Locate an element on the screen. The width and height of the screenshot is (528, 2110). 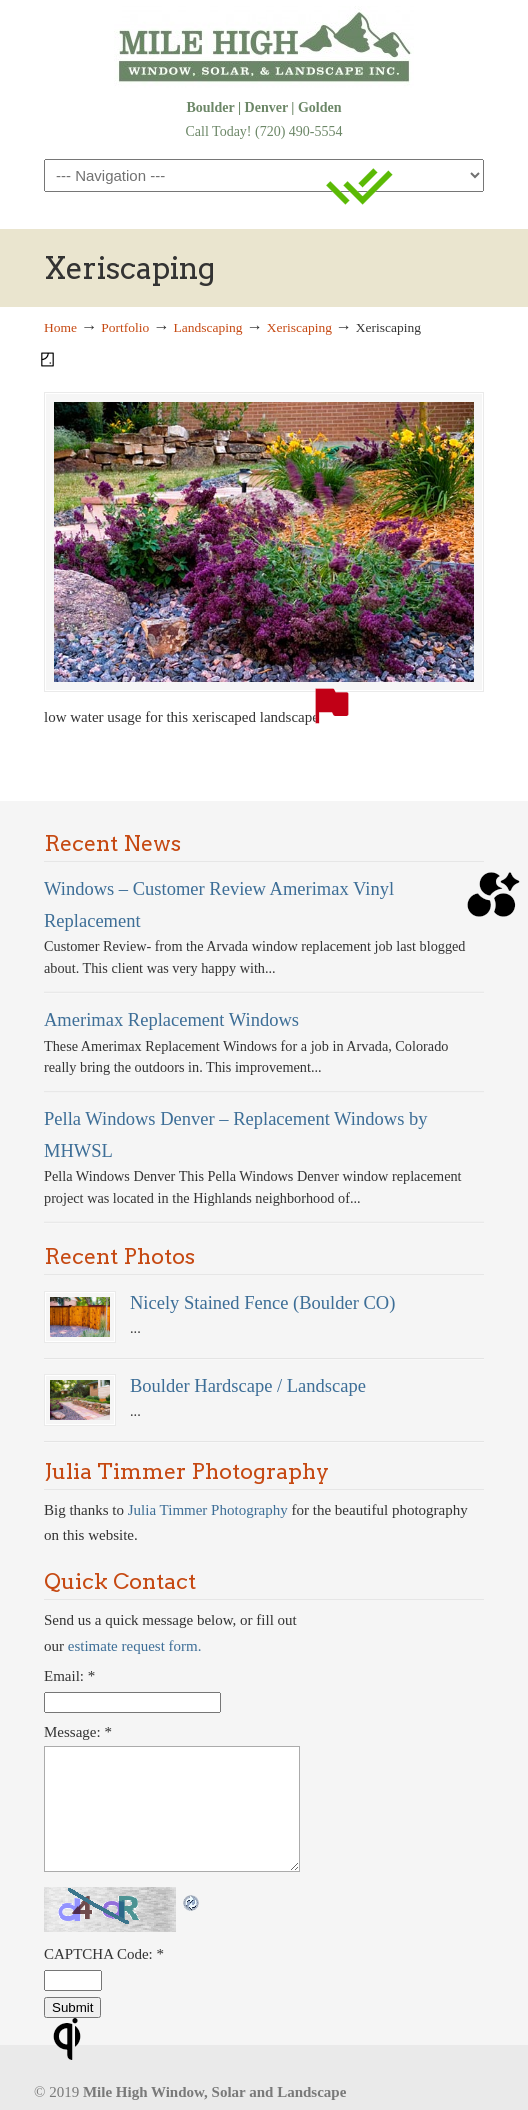
message sent and read confirmation is located at coordinates (359, 186).